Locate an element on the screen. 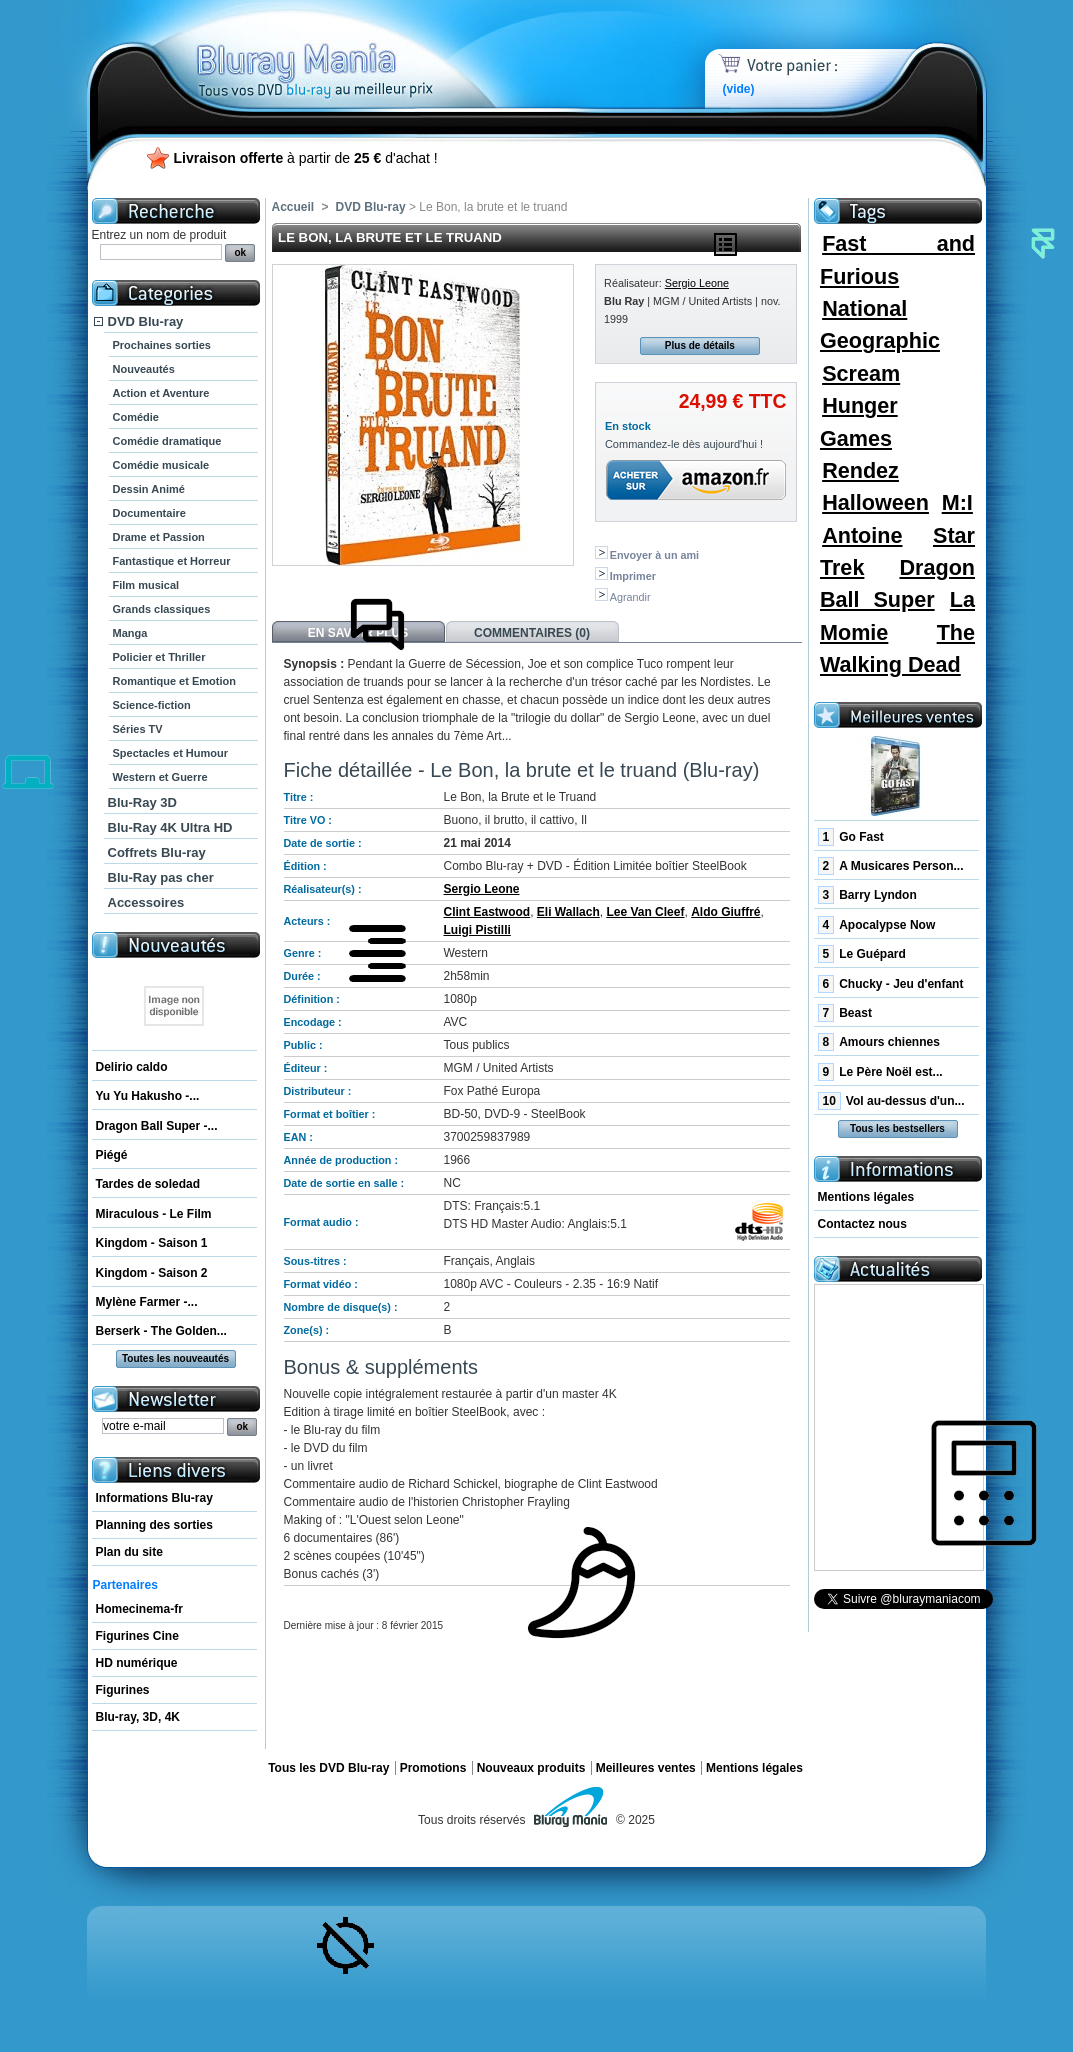 Image resolution: width=1073 pixels, height=2052 pixels. open Framer app is located at coordinates (1043, 242).